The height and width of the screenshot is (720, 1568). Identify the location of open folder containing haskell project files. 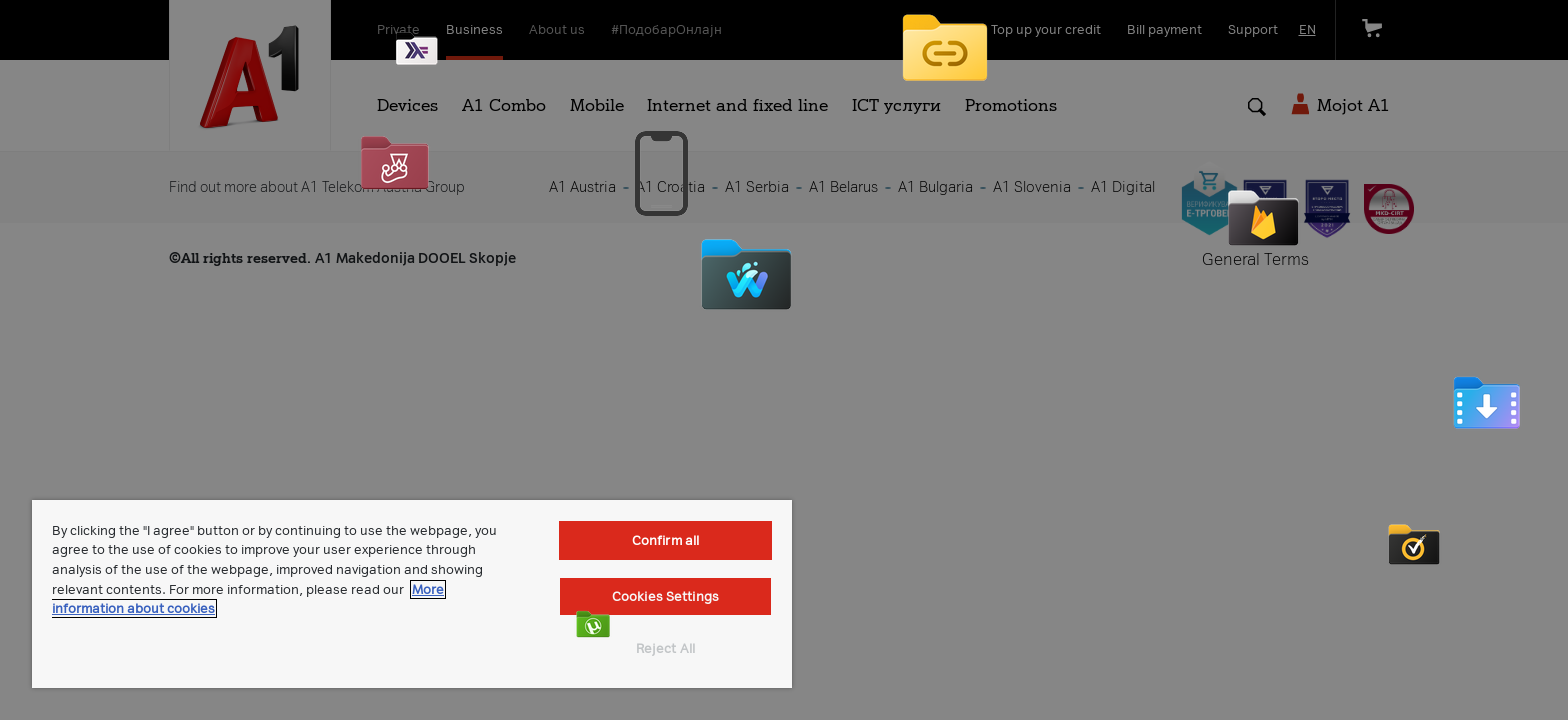
(416, 49).